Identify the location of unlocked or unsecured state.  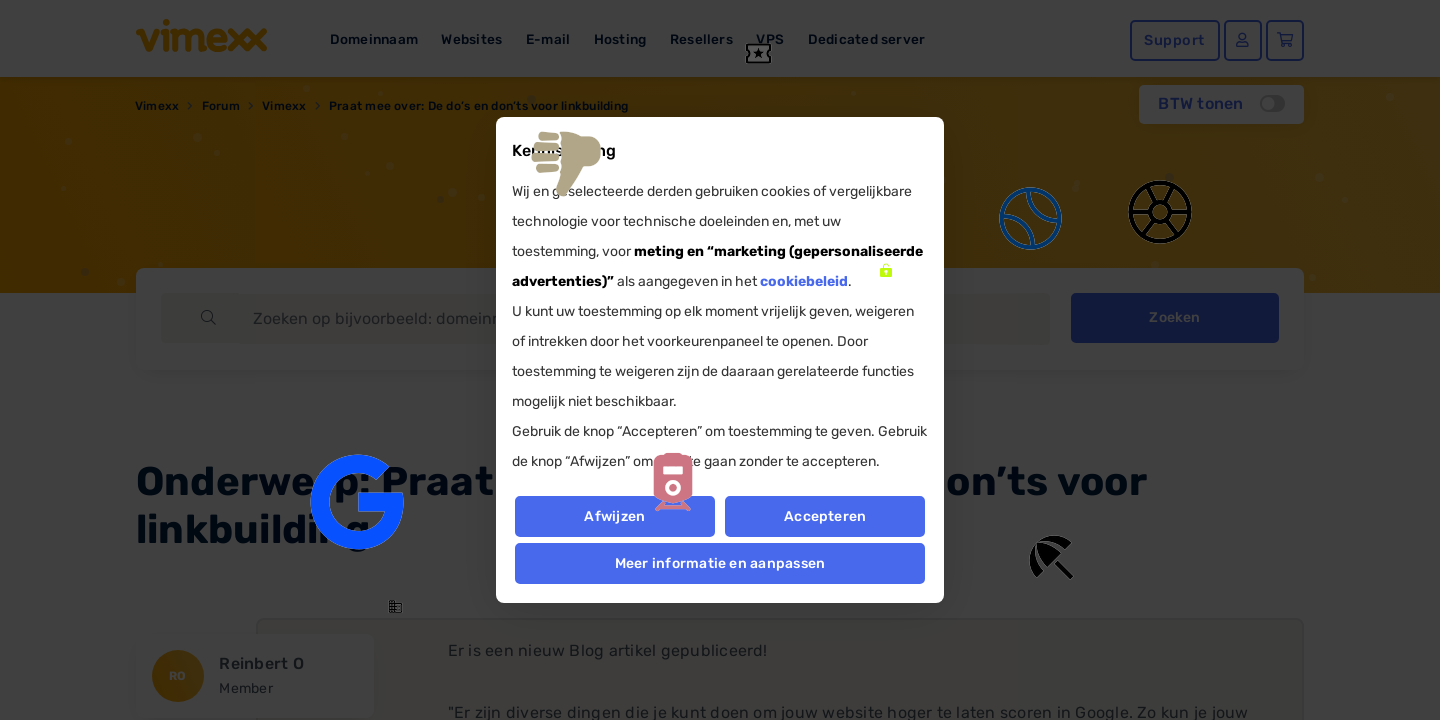
(886, 271).